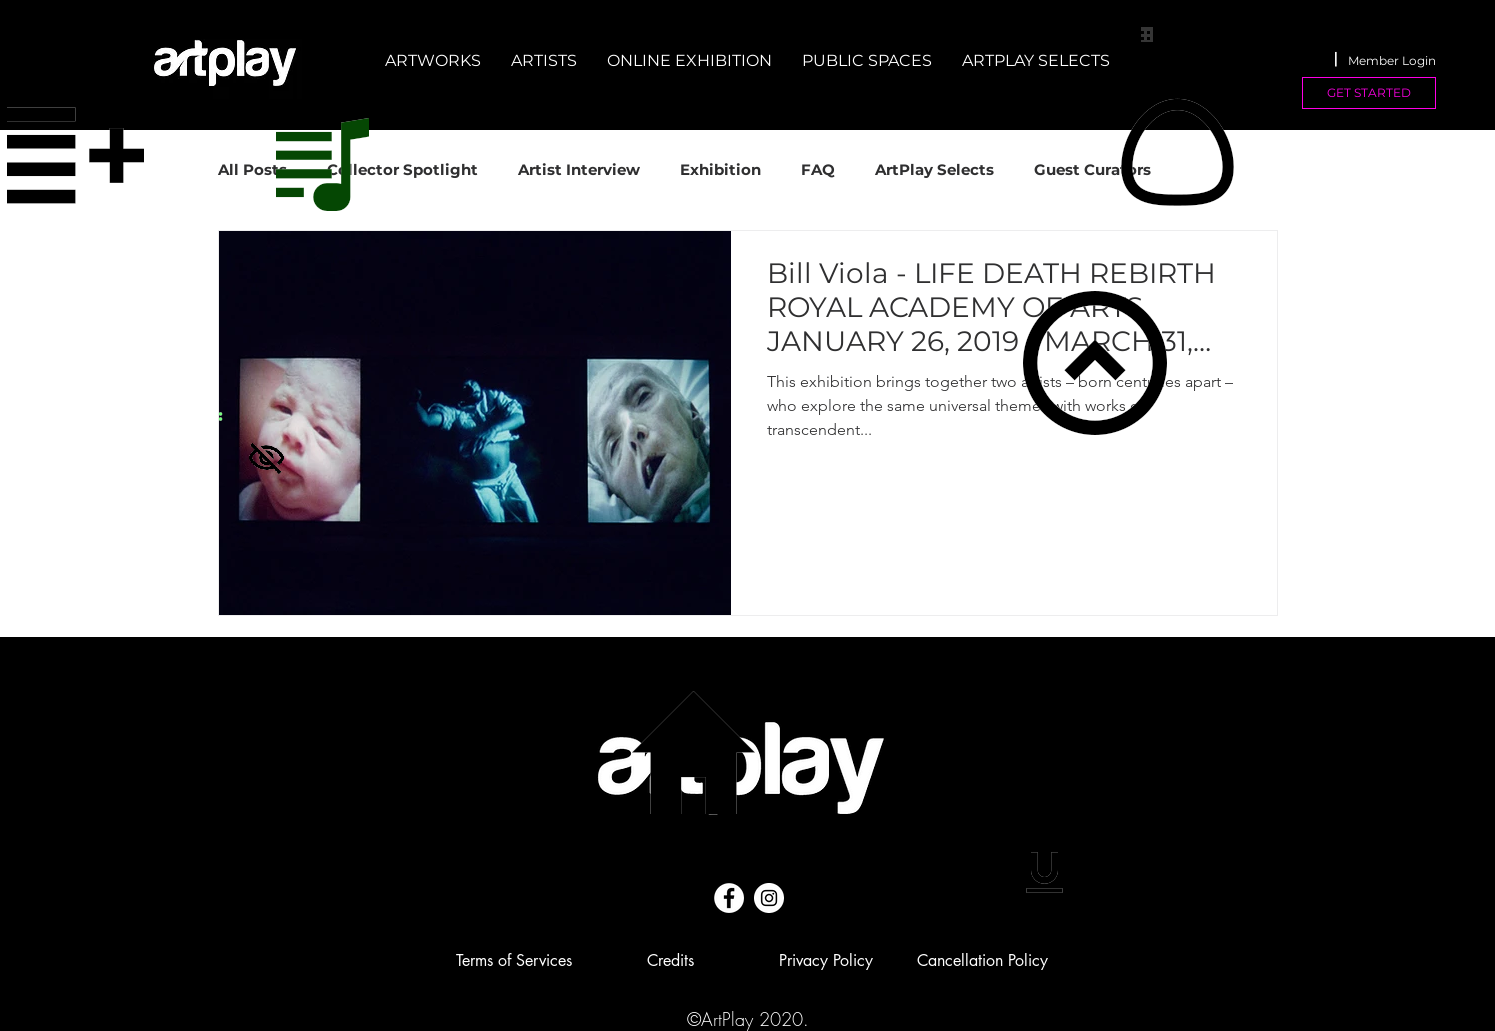 The height and width of the screenshot is (1031, 1495). What do you see at coordinates (322, 164) in the screenshot?
I see `view your music playlist` at bounding box center [322, 164].